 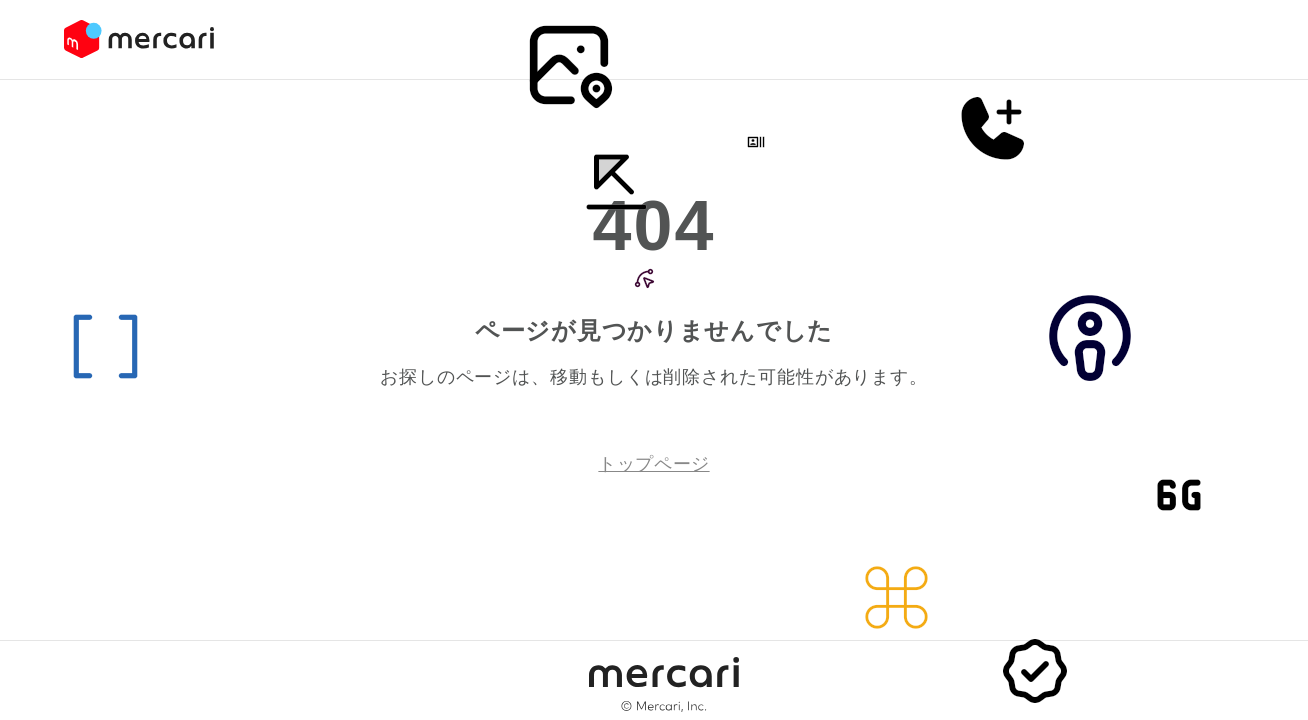 What do you see at coordinates (105, 346) in the screenshot?
I see `insert or edit code brackets` at bounding box center [105, 346].